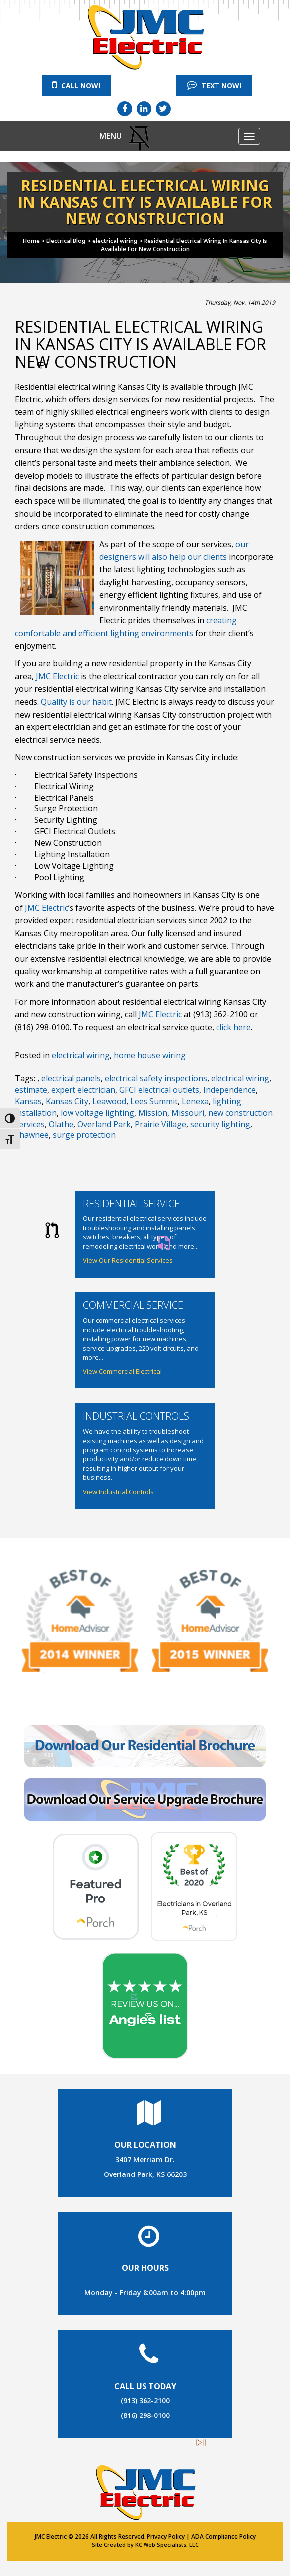  What do you see at coordinates (41, 365) in the screenshot?
I see `navigate to project milestones` at bounding box center [41, 365].